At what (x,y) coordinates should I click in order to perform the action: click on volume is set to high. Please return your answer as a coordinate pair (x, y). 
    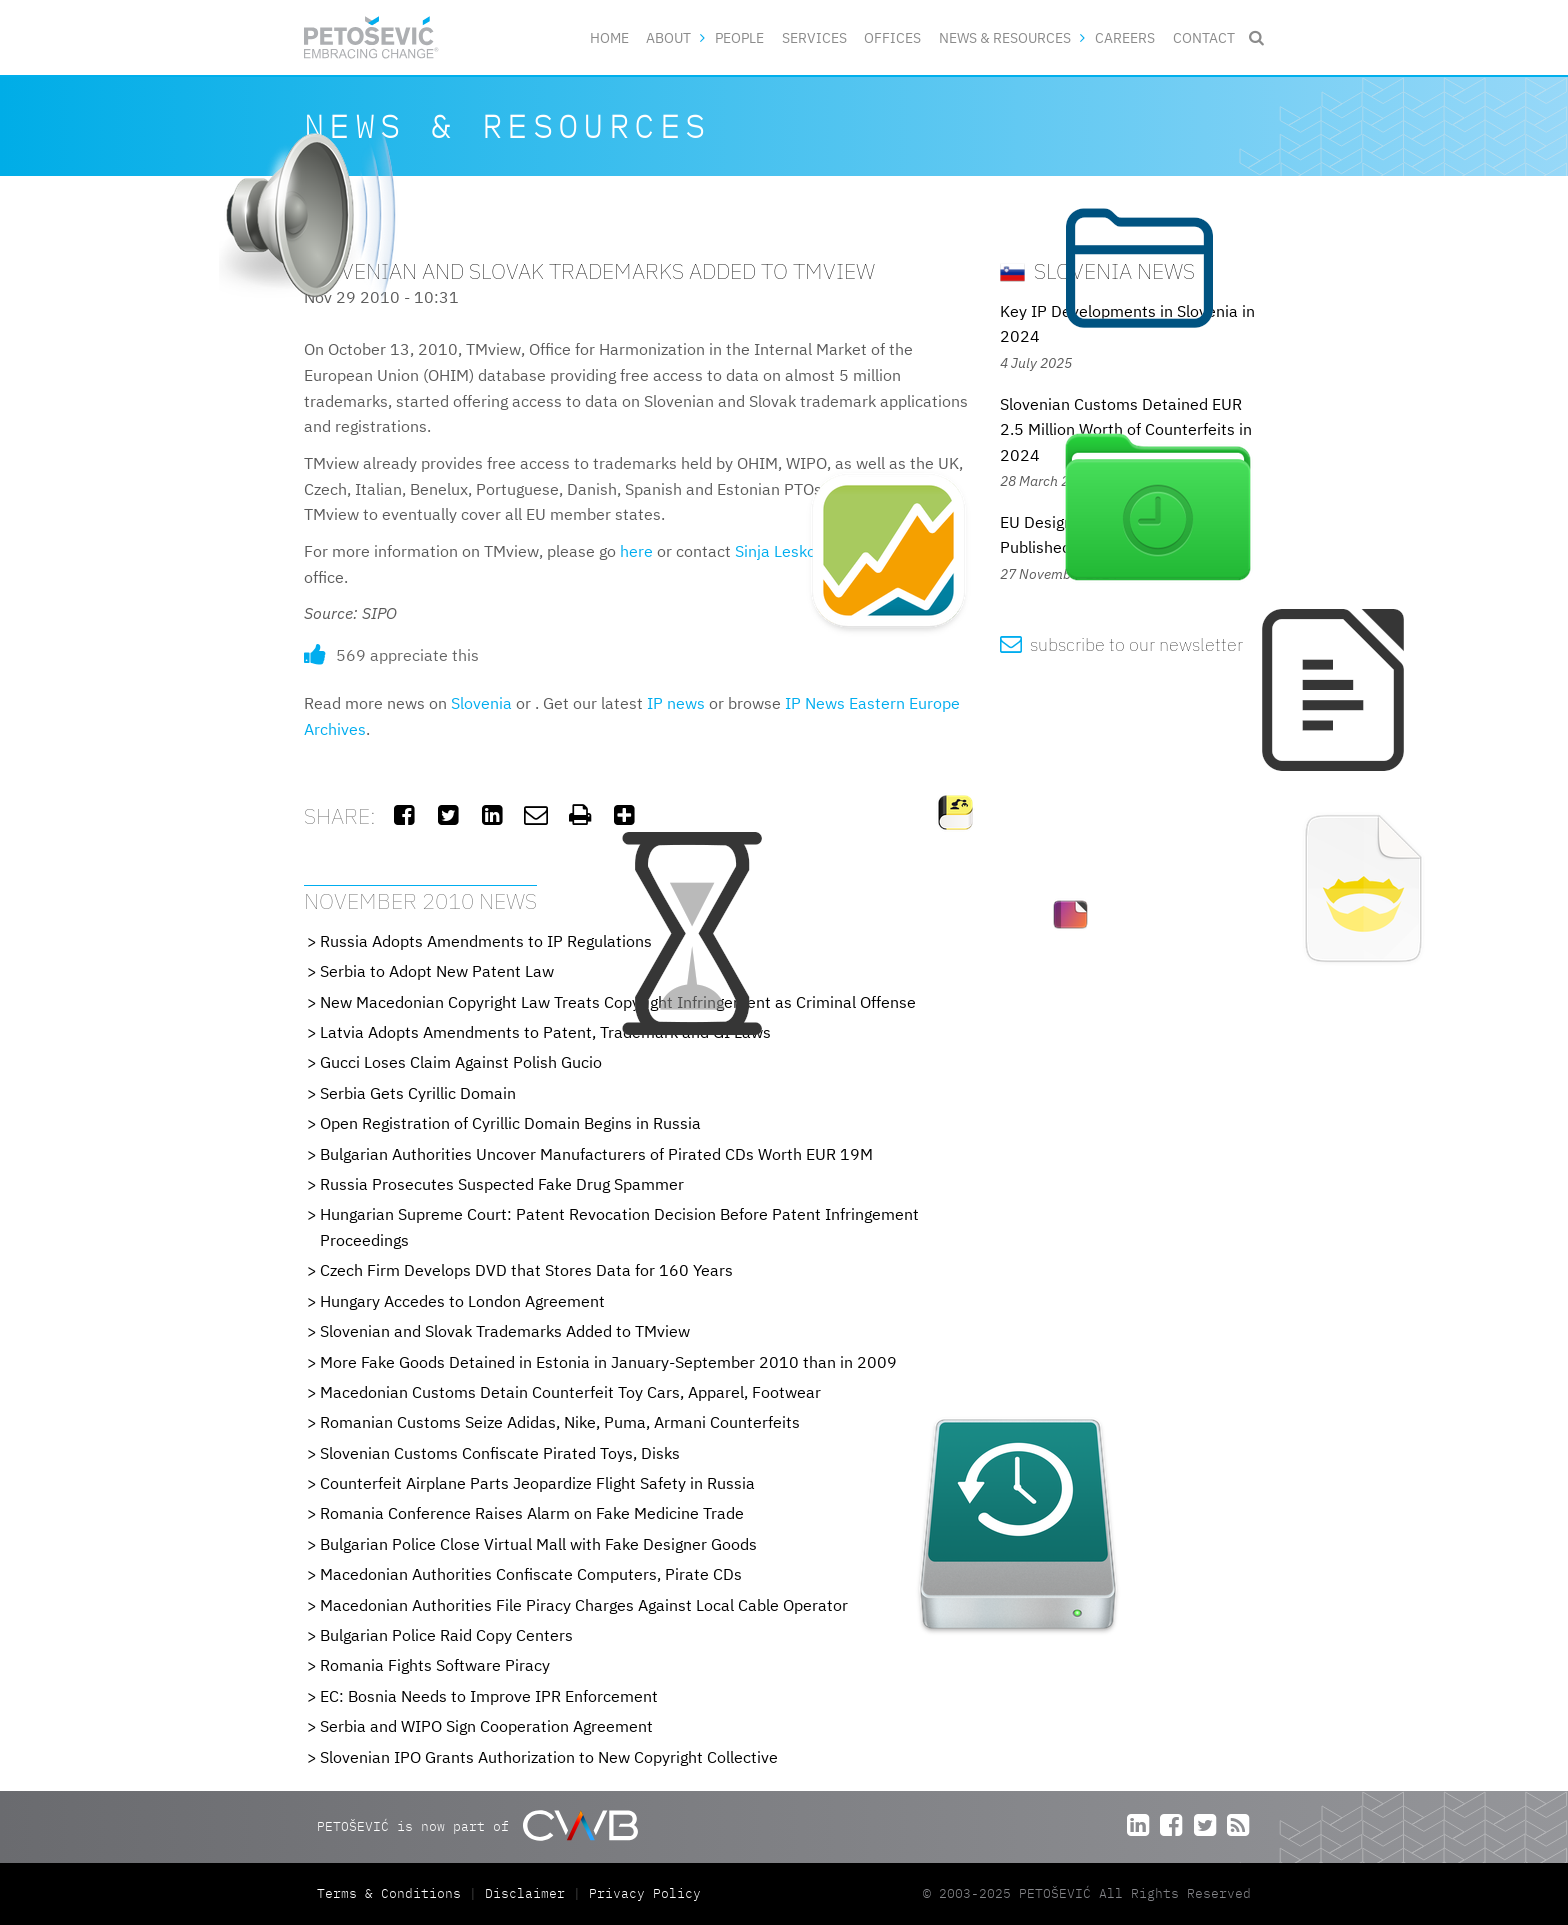
    Looking at the image, I should click on (308, 215).